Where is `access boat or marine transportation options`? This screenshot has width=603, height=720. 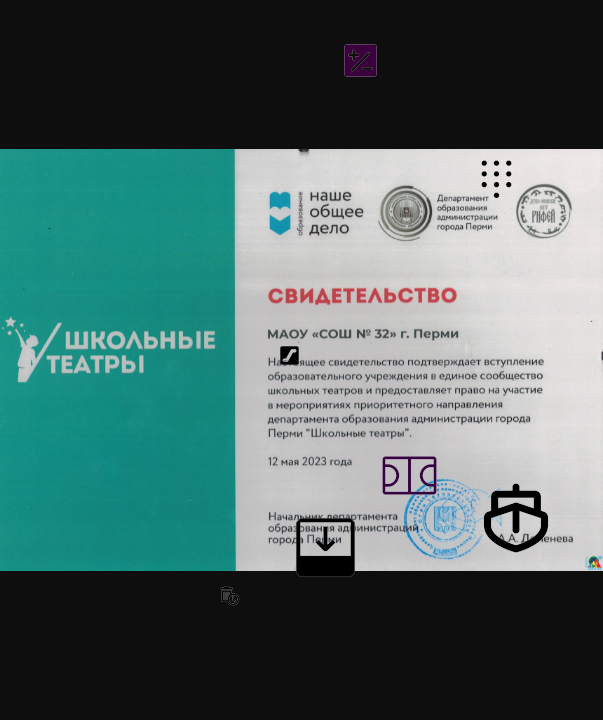
access boat or marine transportation options is located at coordinates (516, 518).